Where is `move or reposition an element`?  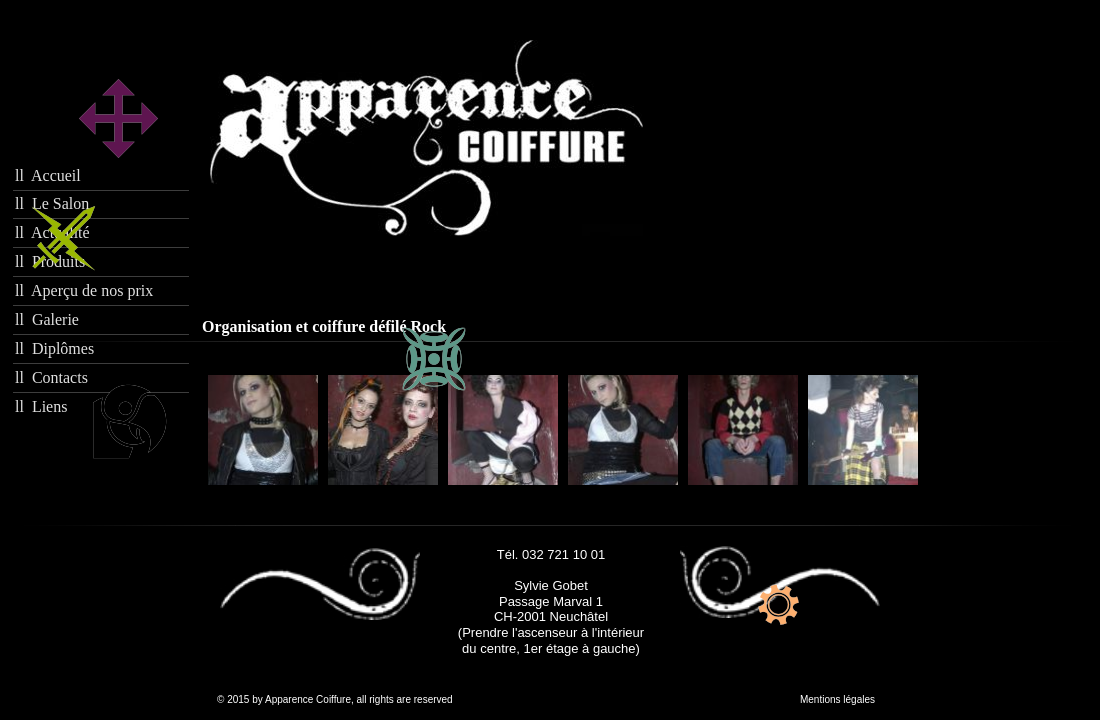
move or reposition an element is located at coordinates (118, 118).